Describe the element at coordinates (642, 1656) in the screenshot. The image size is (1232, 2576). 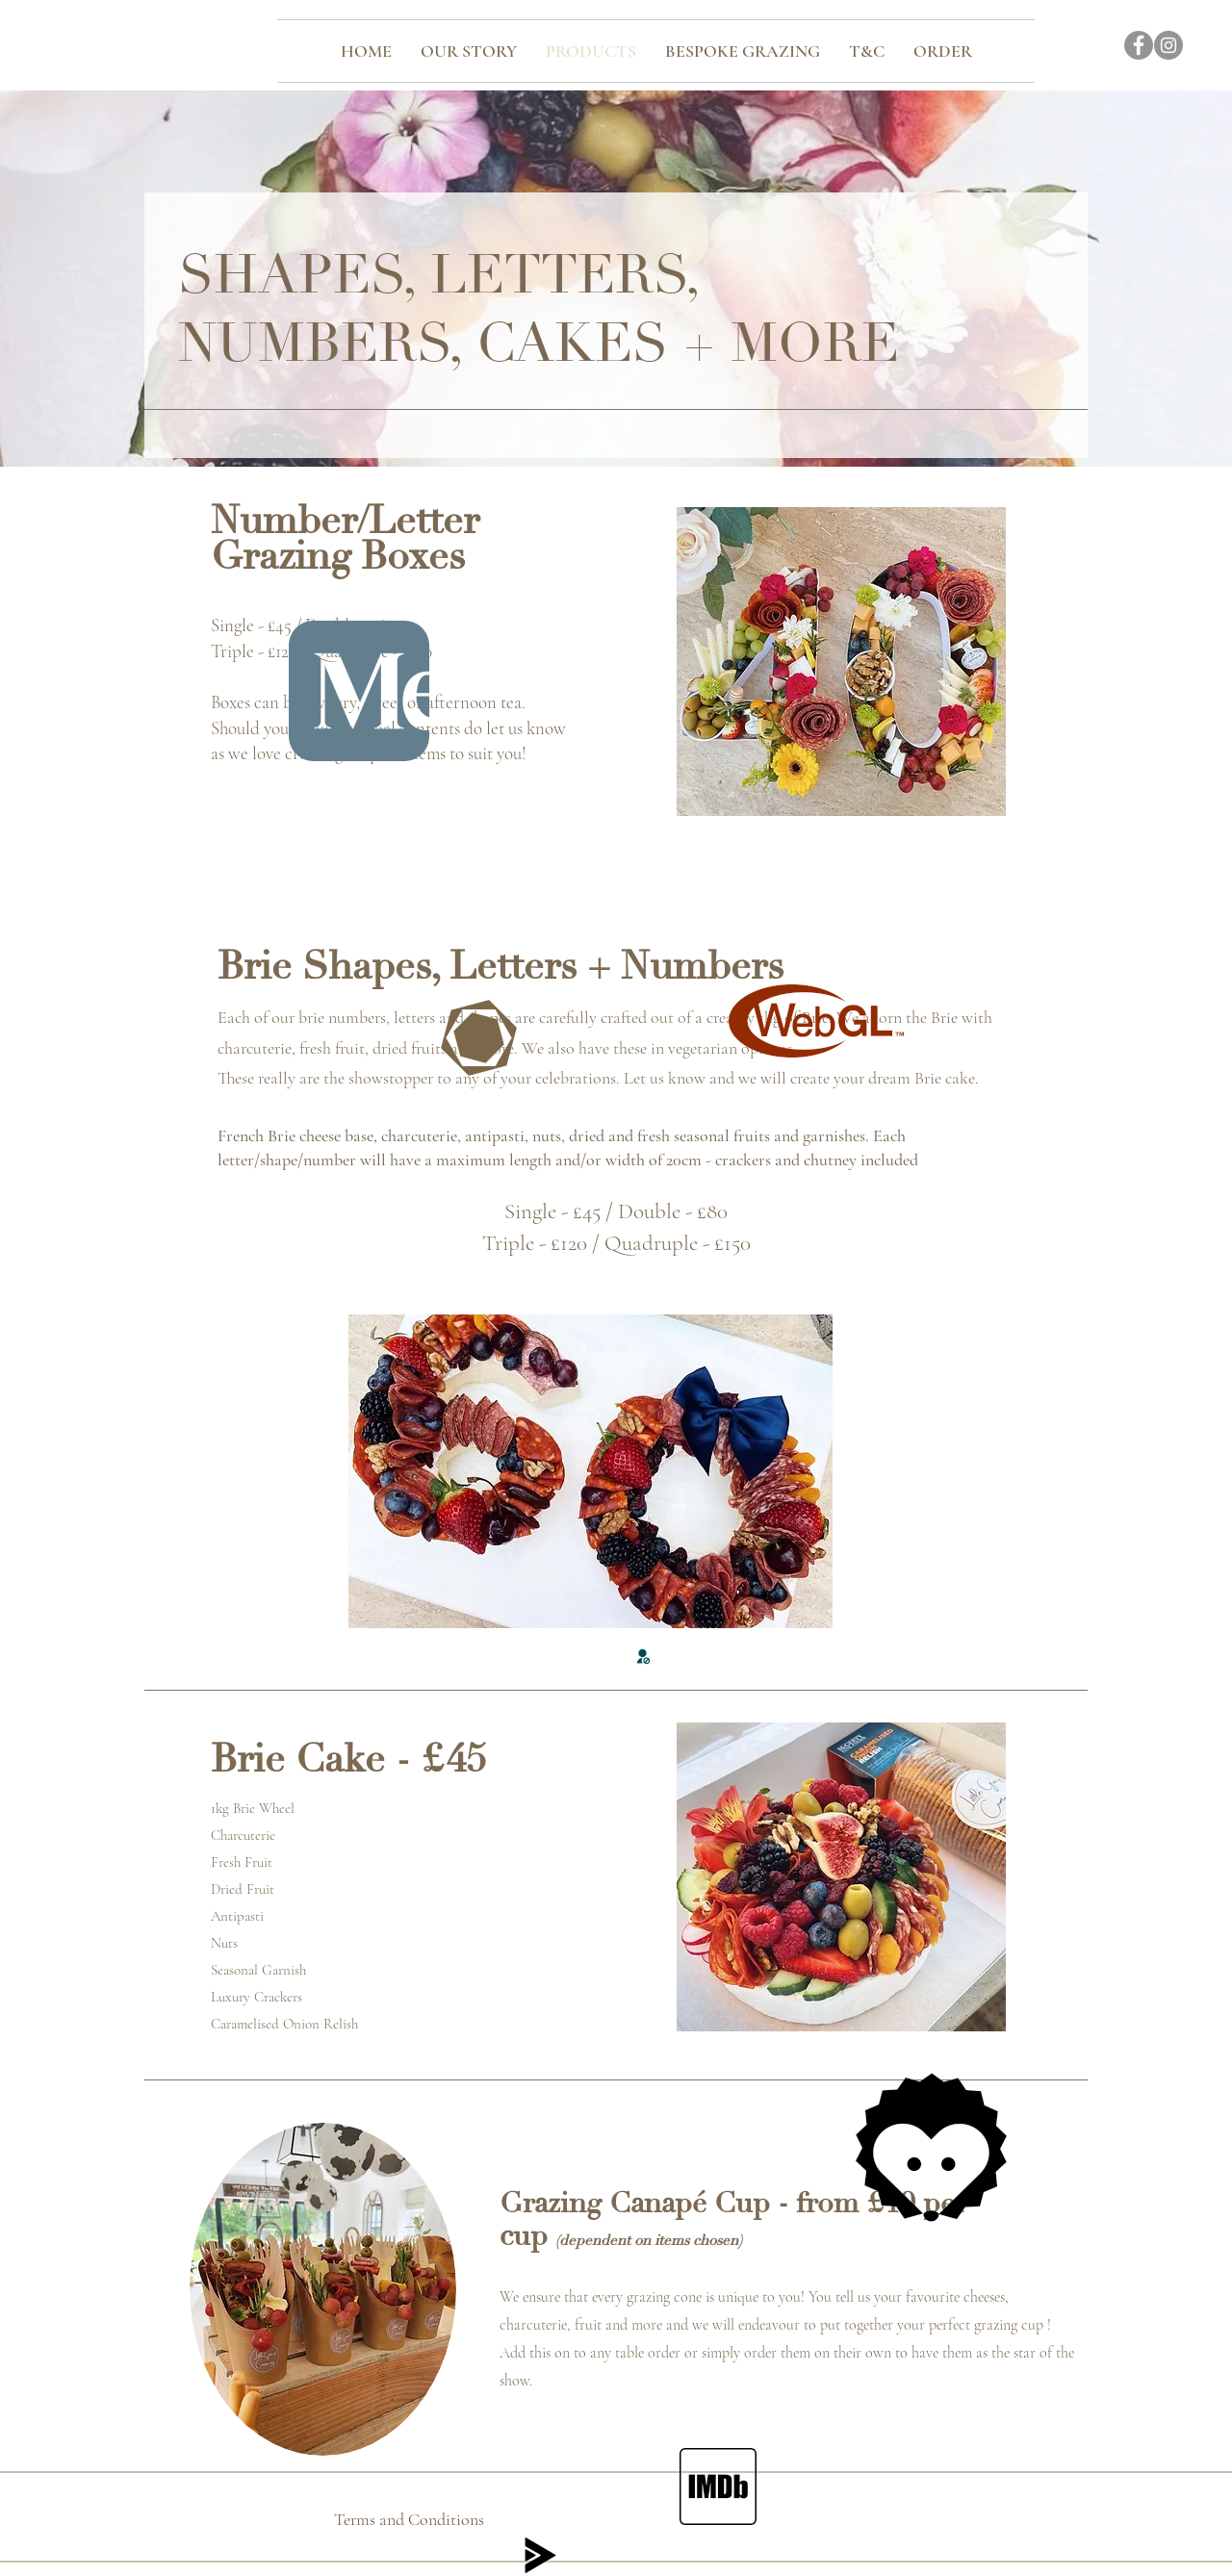
I see `block or ban a user` at that location.